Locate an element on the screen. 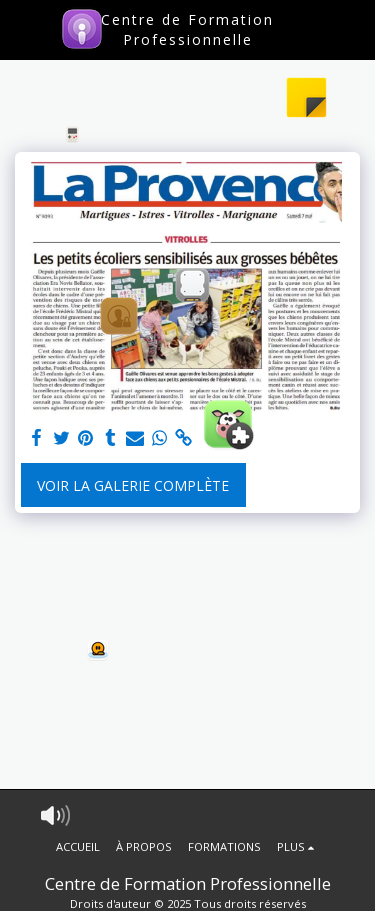  configure network information service (NIS) settings is located at coordinates (119, 316).